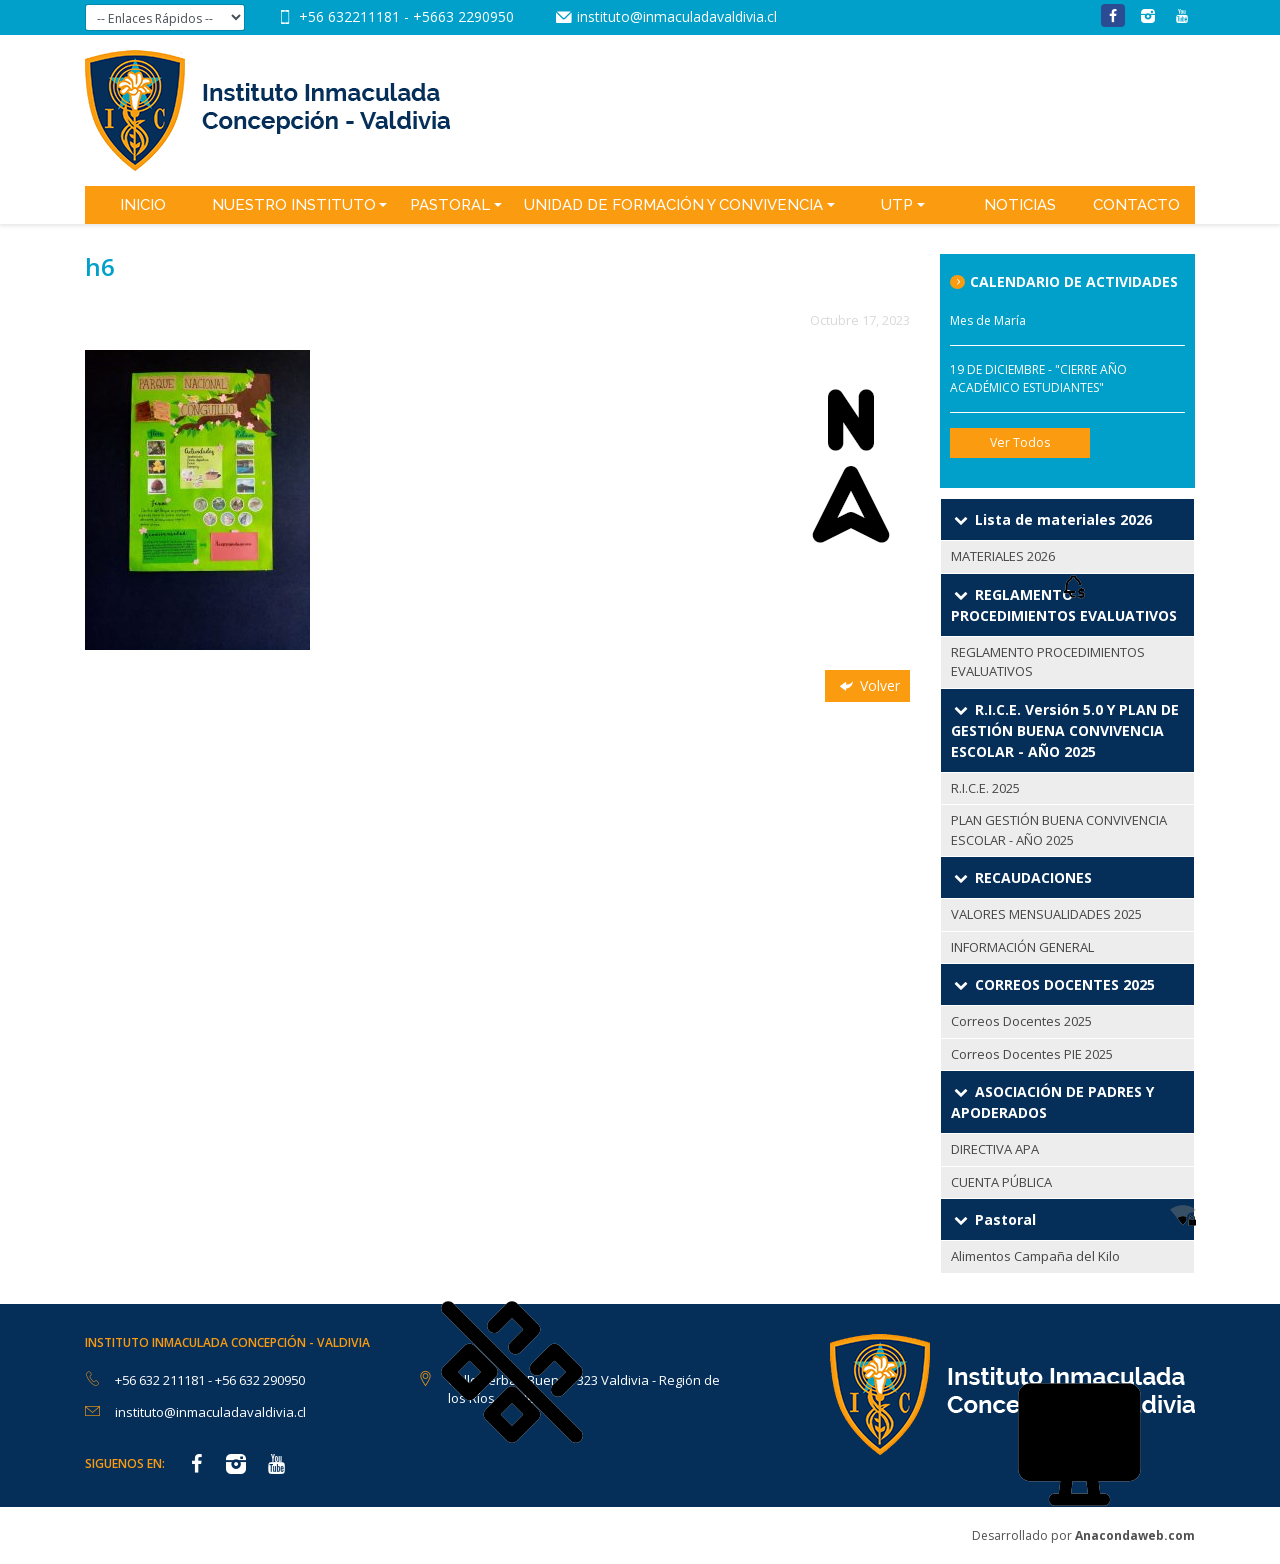  I want to click on set up price alerts or payment notifications, so click(1073, 586).